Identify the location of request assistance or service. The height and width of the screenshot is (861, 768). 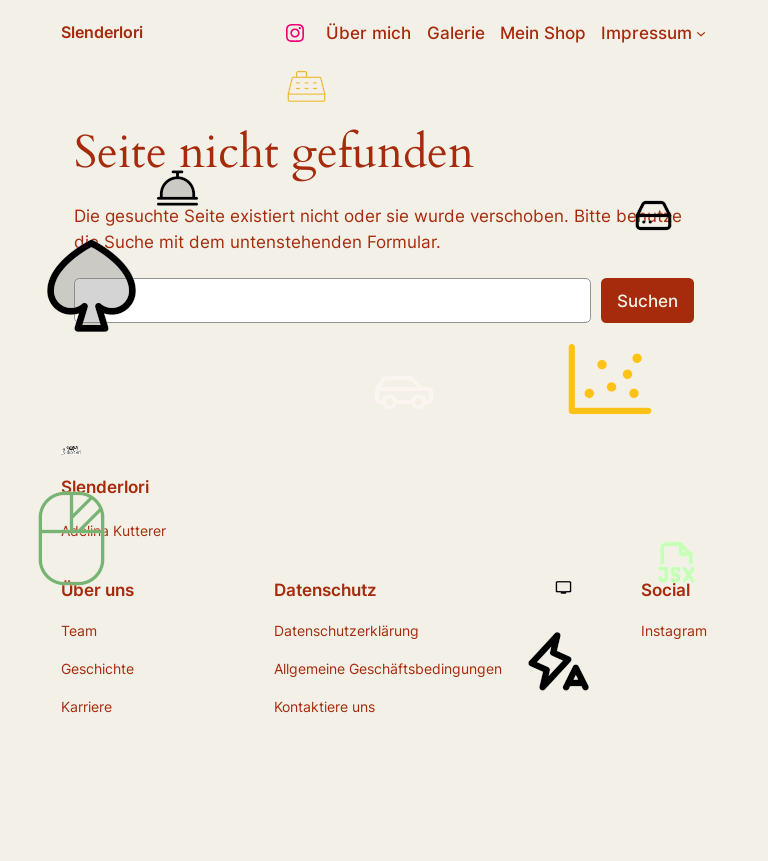
(177, 189).